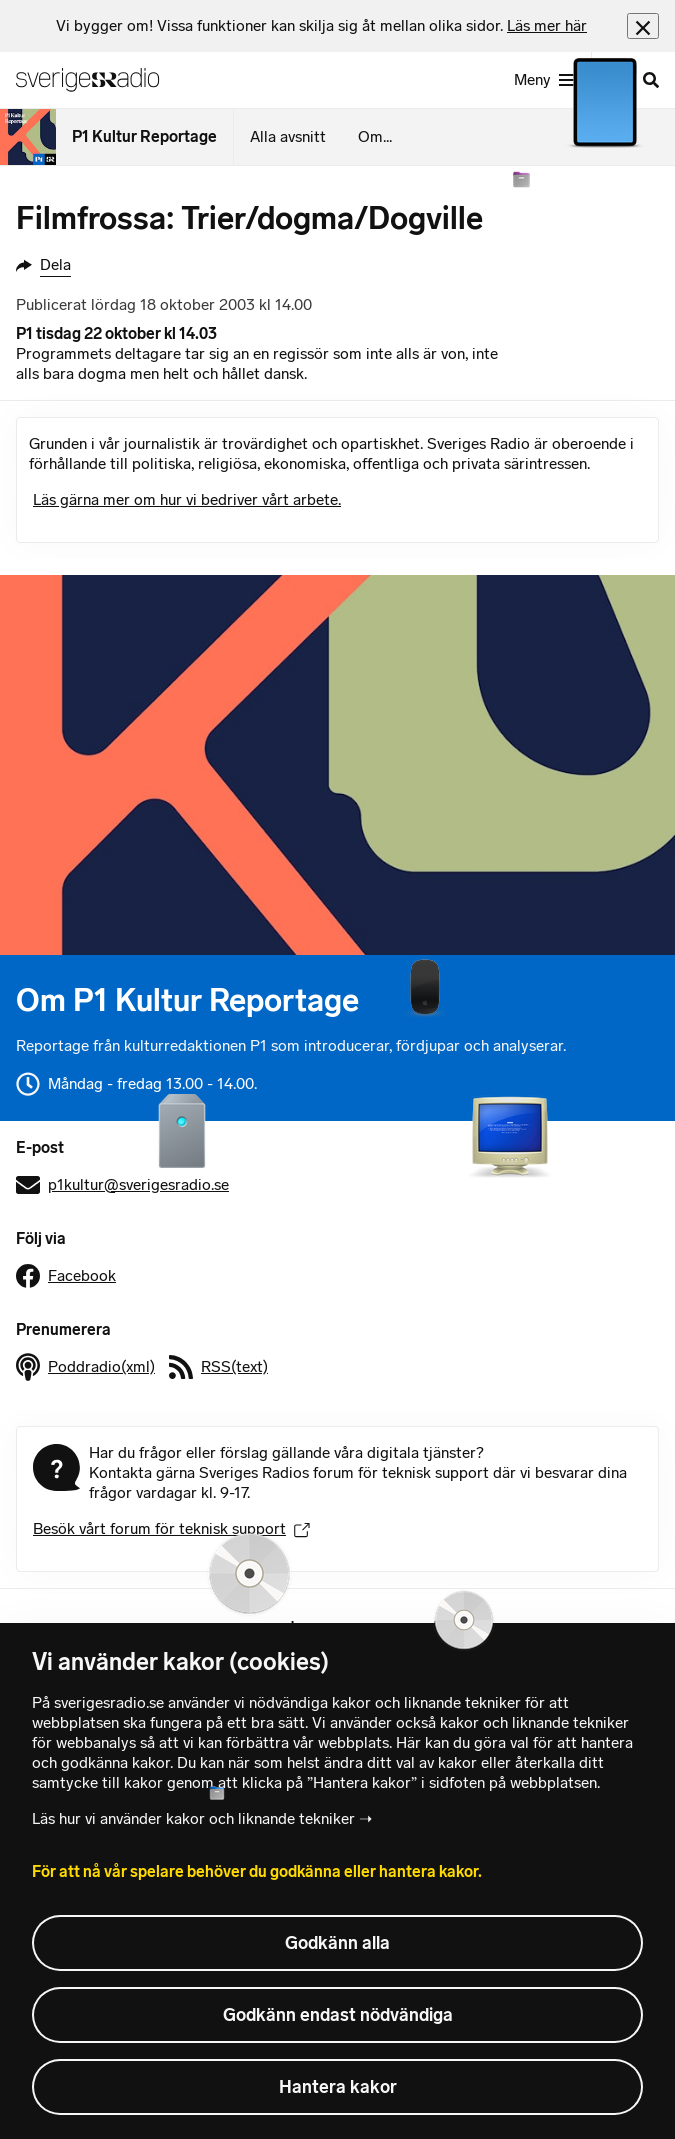 The width and height of the screenshot is (675, 2139). What do you see at coordinates (464, 1620) in the screenshot?
I see `eject or unmount a DVD disc` at bounding box center [464, 1620].